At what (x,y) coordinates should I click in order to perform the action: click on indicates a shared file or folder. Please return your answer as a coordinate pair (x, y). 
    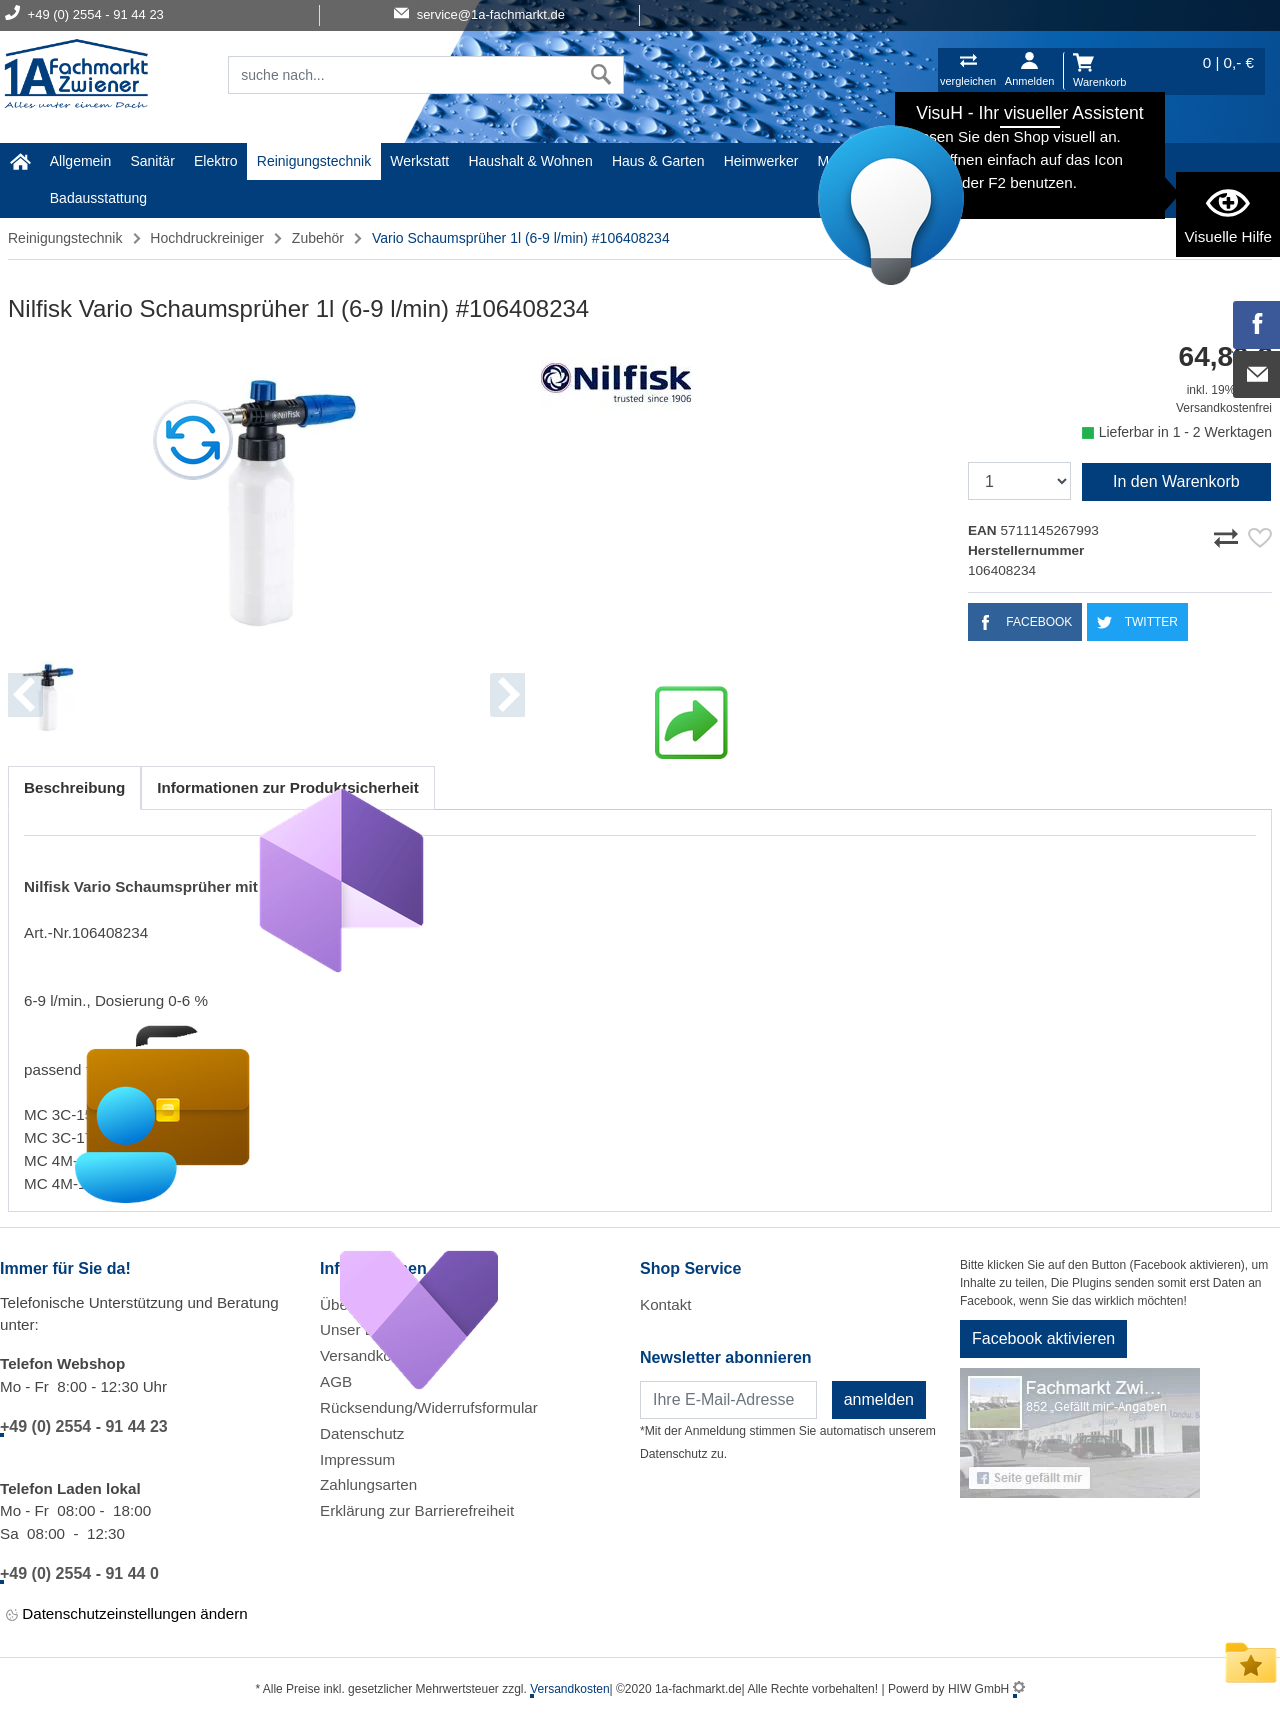
    Looking at the image, I should click on (748, 666).